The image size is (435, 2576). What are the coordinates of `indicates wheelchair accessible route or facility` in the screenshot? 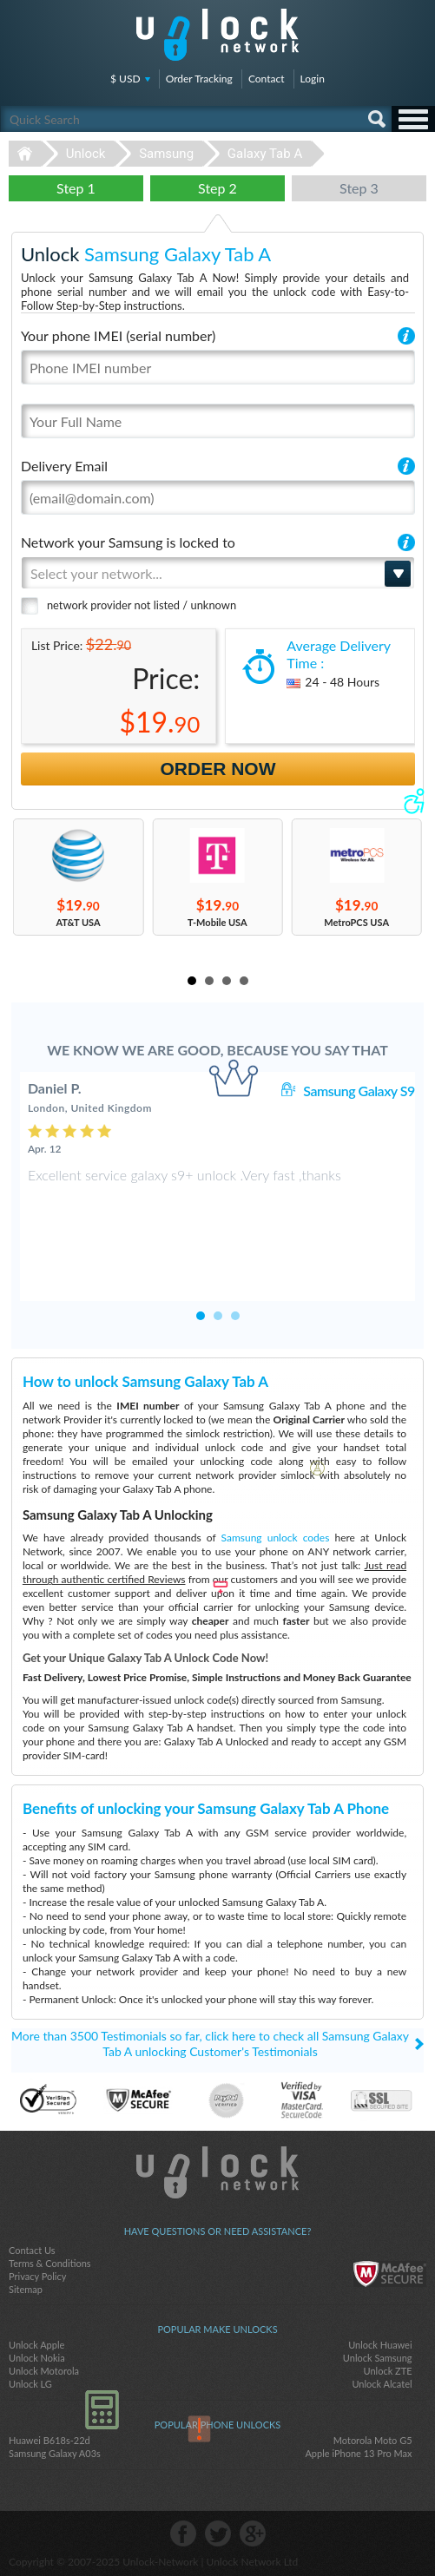 It's located at (414, 801).